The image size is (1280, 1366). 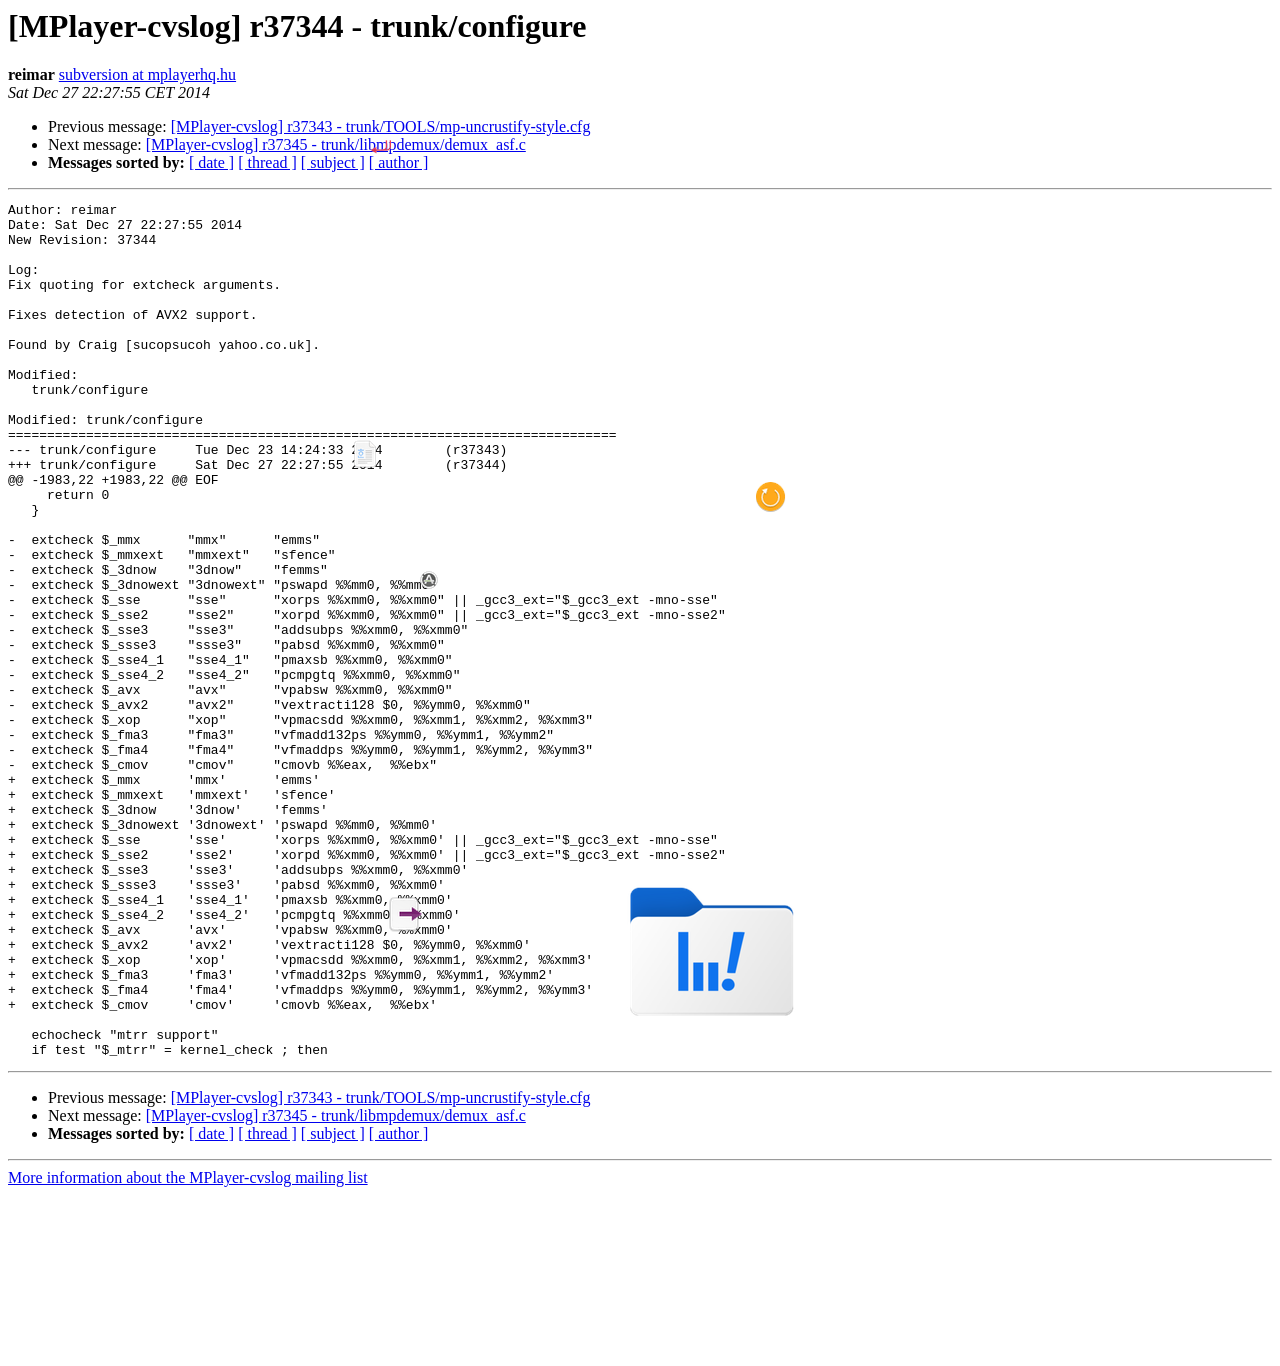 What do you see at coordinates (429, 580) in the screenshot?
I see `open the software updater application` at bounding box center [429, 580].